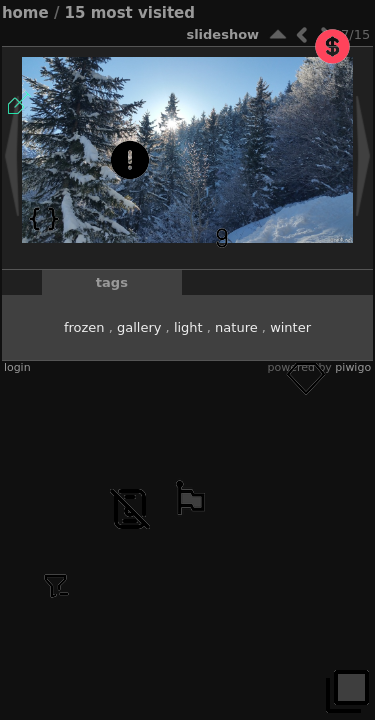  What do you see at coordinates (347, 691) in the screenshot?
I see `view stacked or layered content` at bounding box center [347, 691].